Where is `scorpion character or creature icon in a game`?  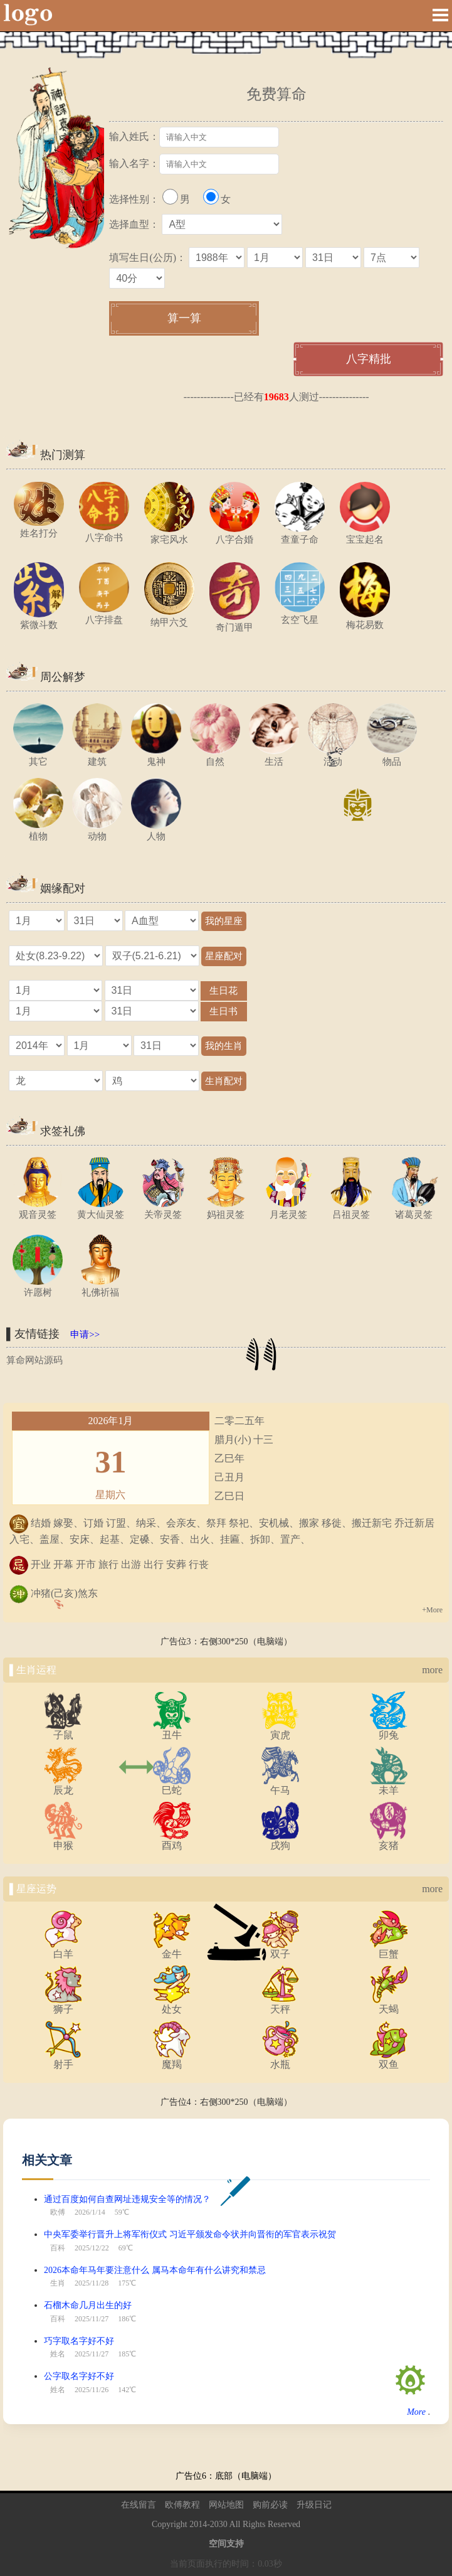 scorpion character or creature icon in a game is located at coordinates (59, 1604).